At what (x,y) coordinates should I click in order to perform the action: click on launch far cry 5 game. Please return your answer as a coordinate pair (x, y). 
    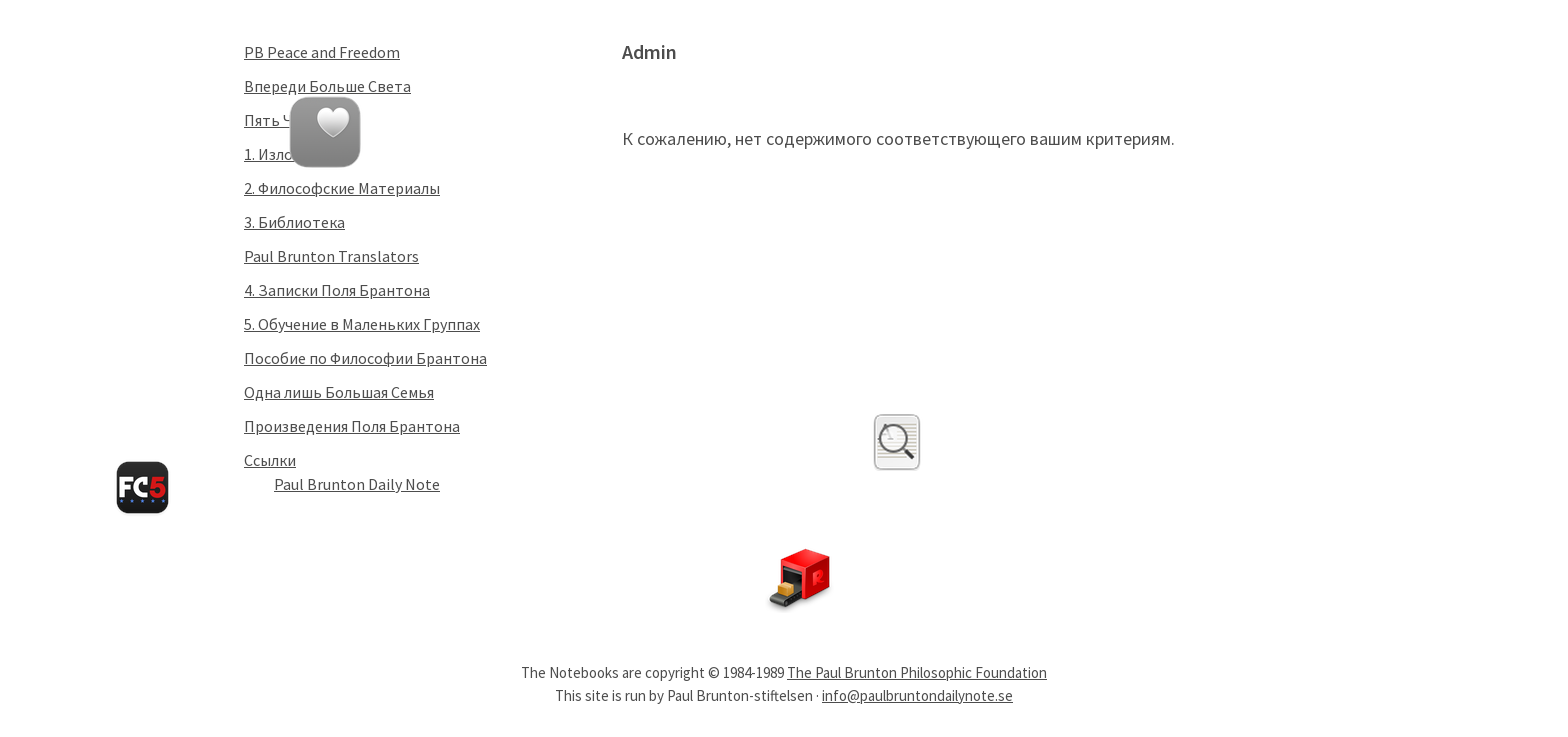
    Looking at the image, I should click on (142, 487).